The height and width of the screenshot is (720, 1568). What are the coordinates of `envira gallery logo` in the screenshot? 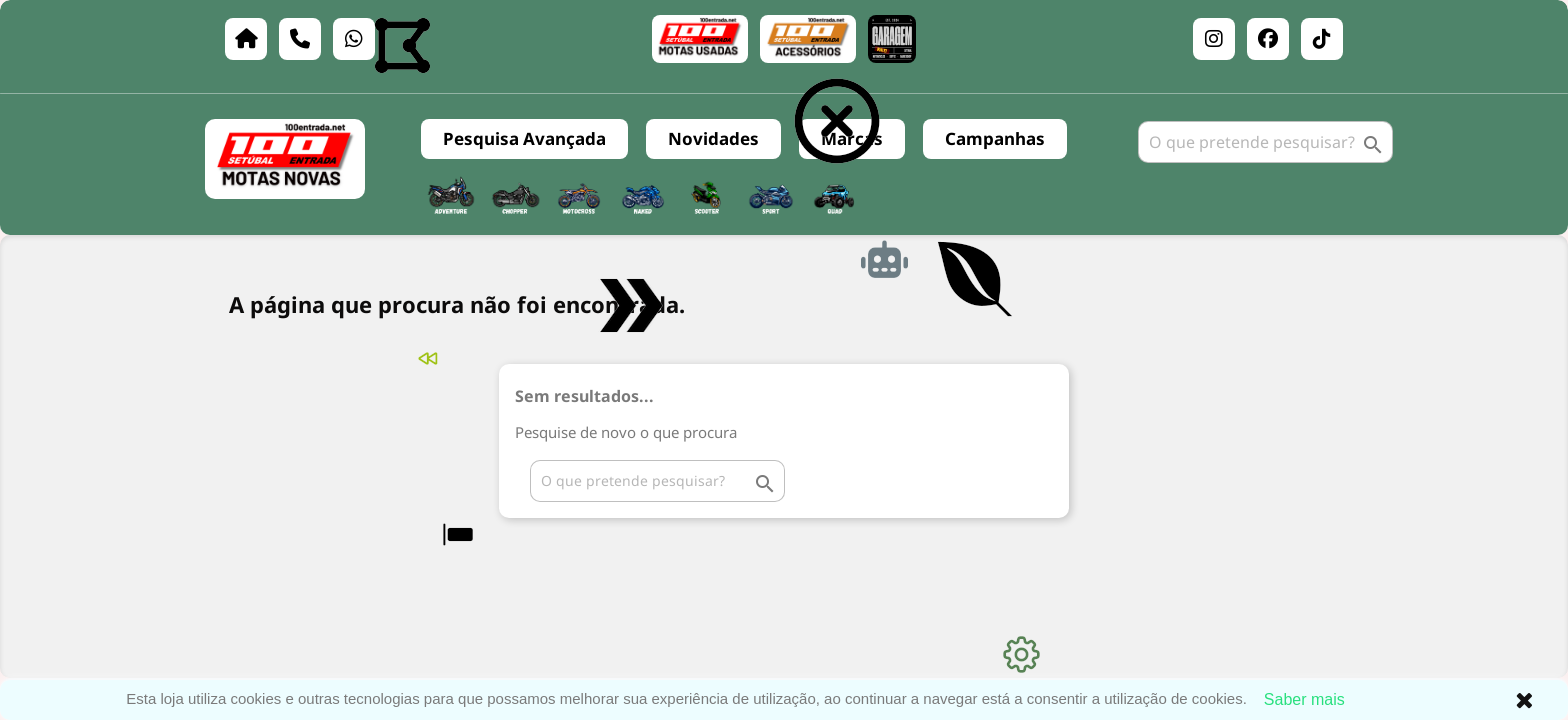 It's located at (975, 279).